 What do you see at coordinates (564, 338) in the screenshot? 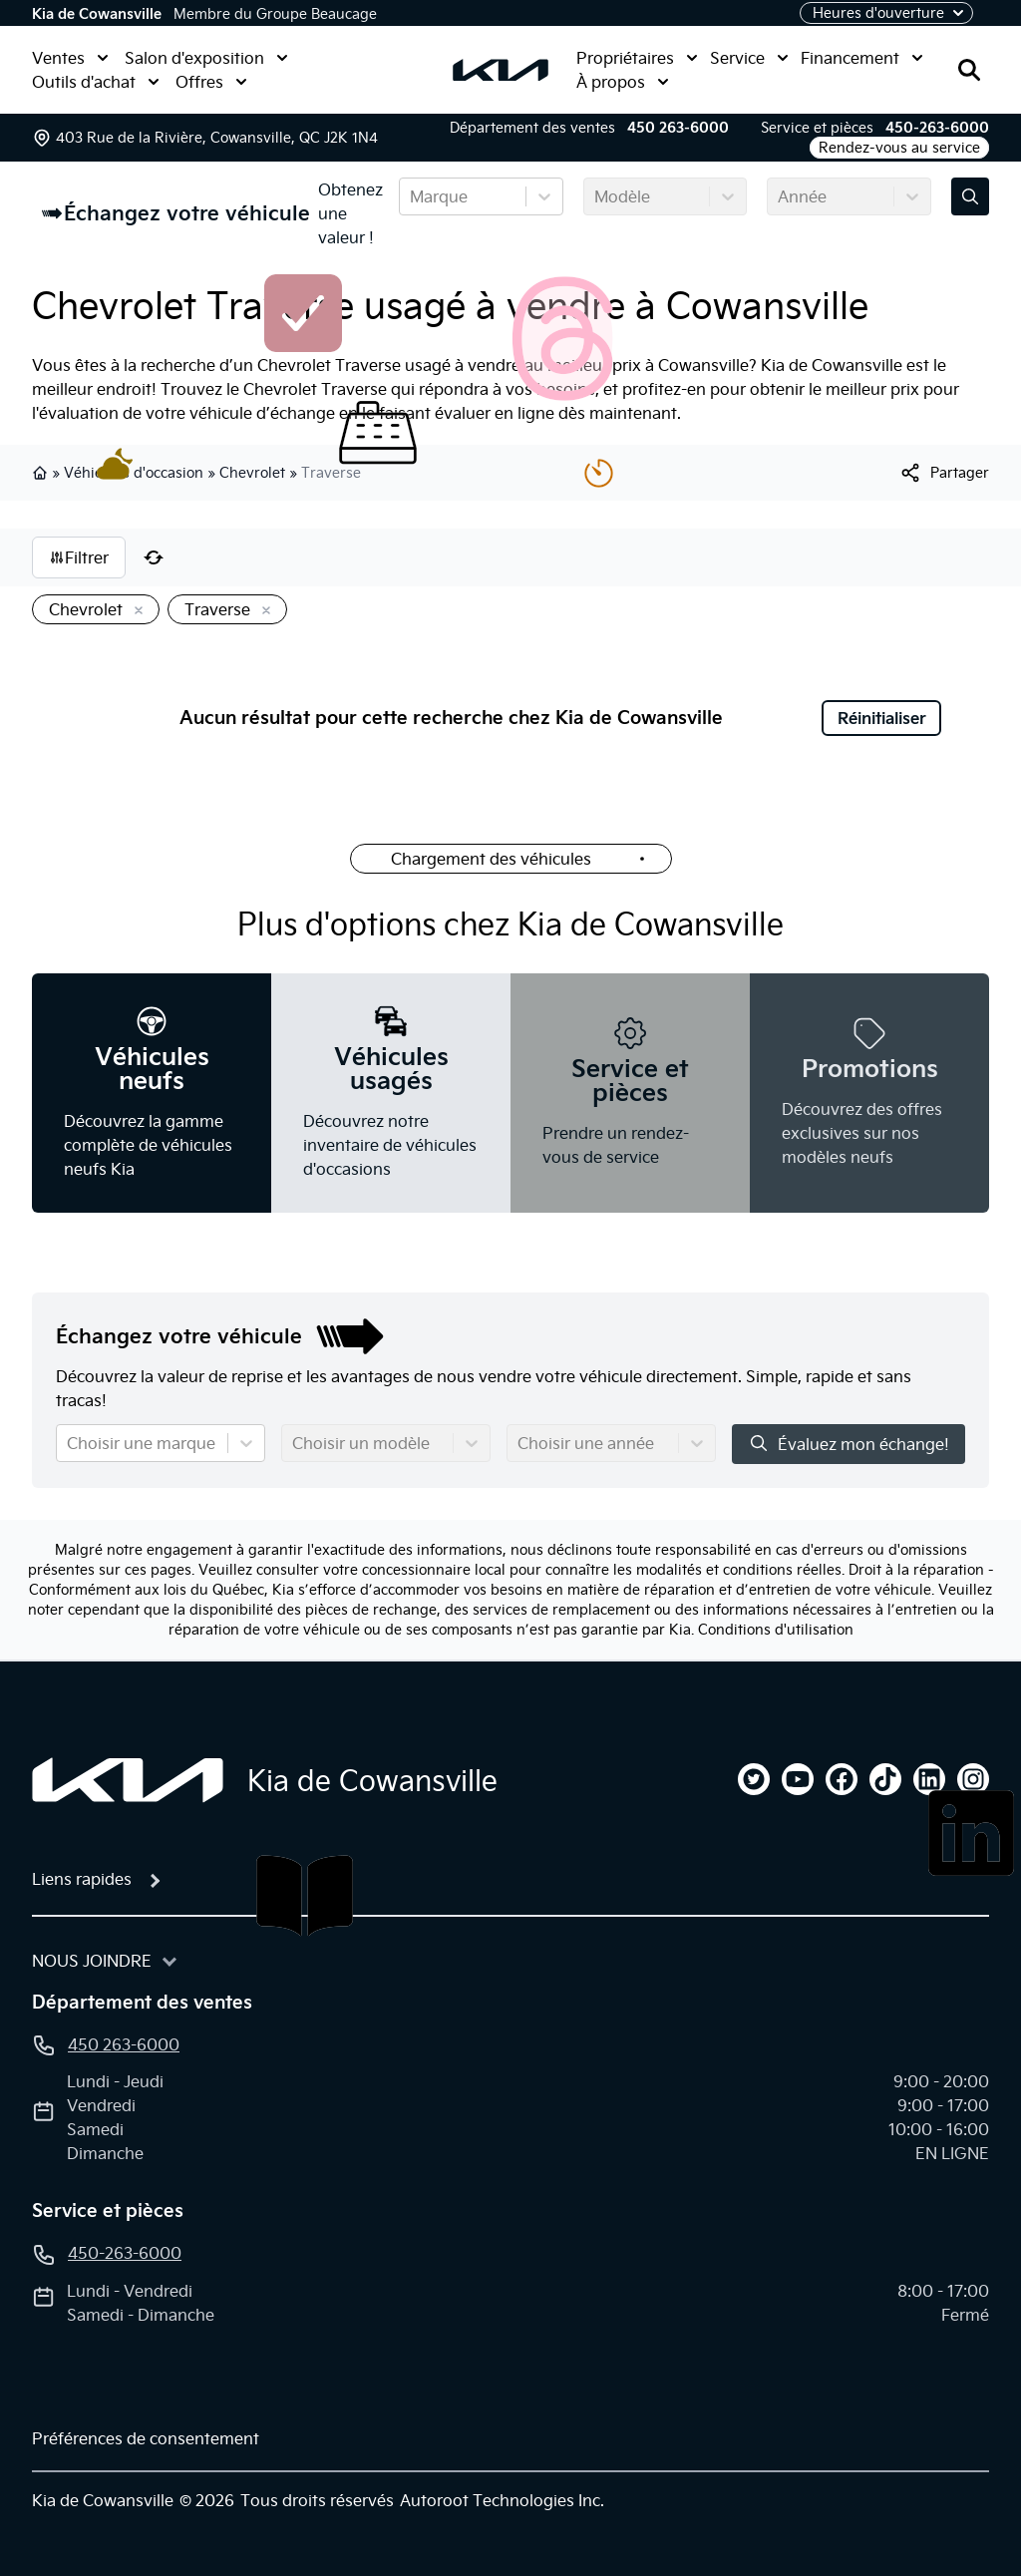
I see `open the Threads app` at bounding box center [564, 338].